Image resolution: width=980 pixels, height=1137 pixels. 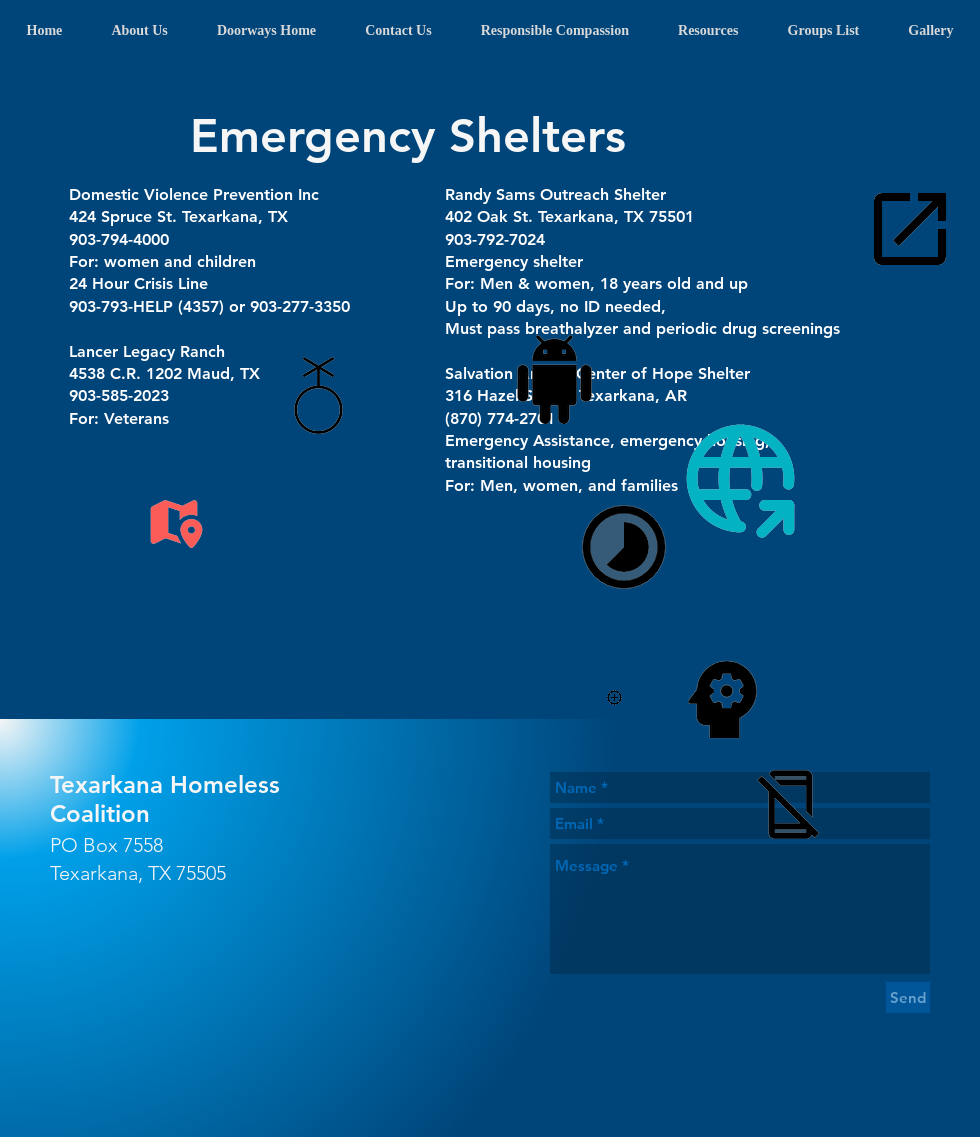 What do you see at coordinates (790, 804) in the screenshot?
I see `no cell phone service available` at bounding box center [790, 804].